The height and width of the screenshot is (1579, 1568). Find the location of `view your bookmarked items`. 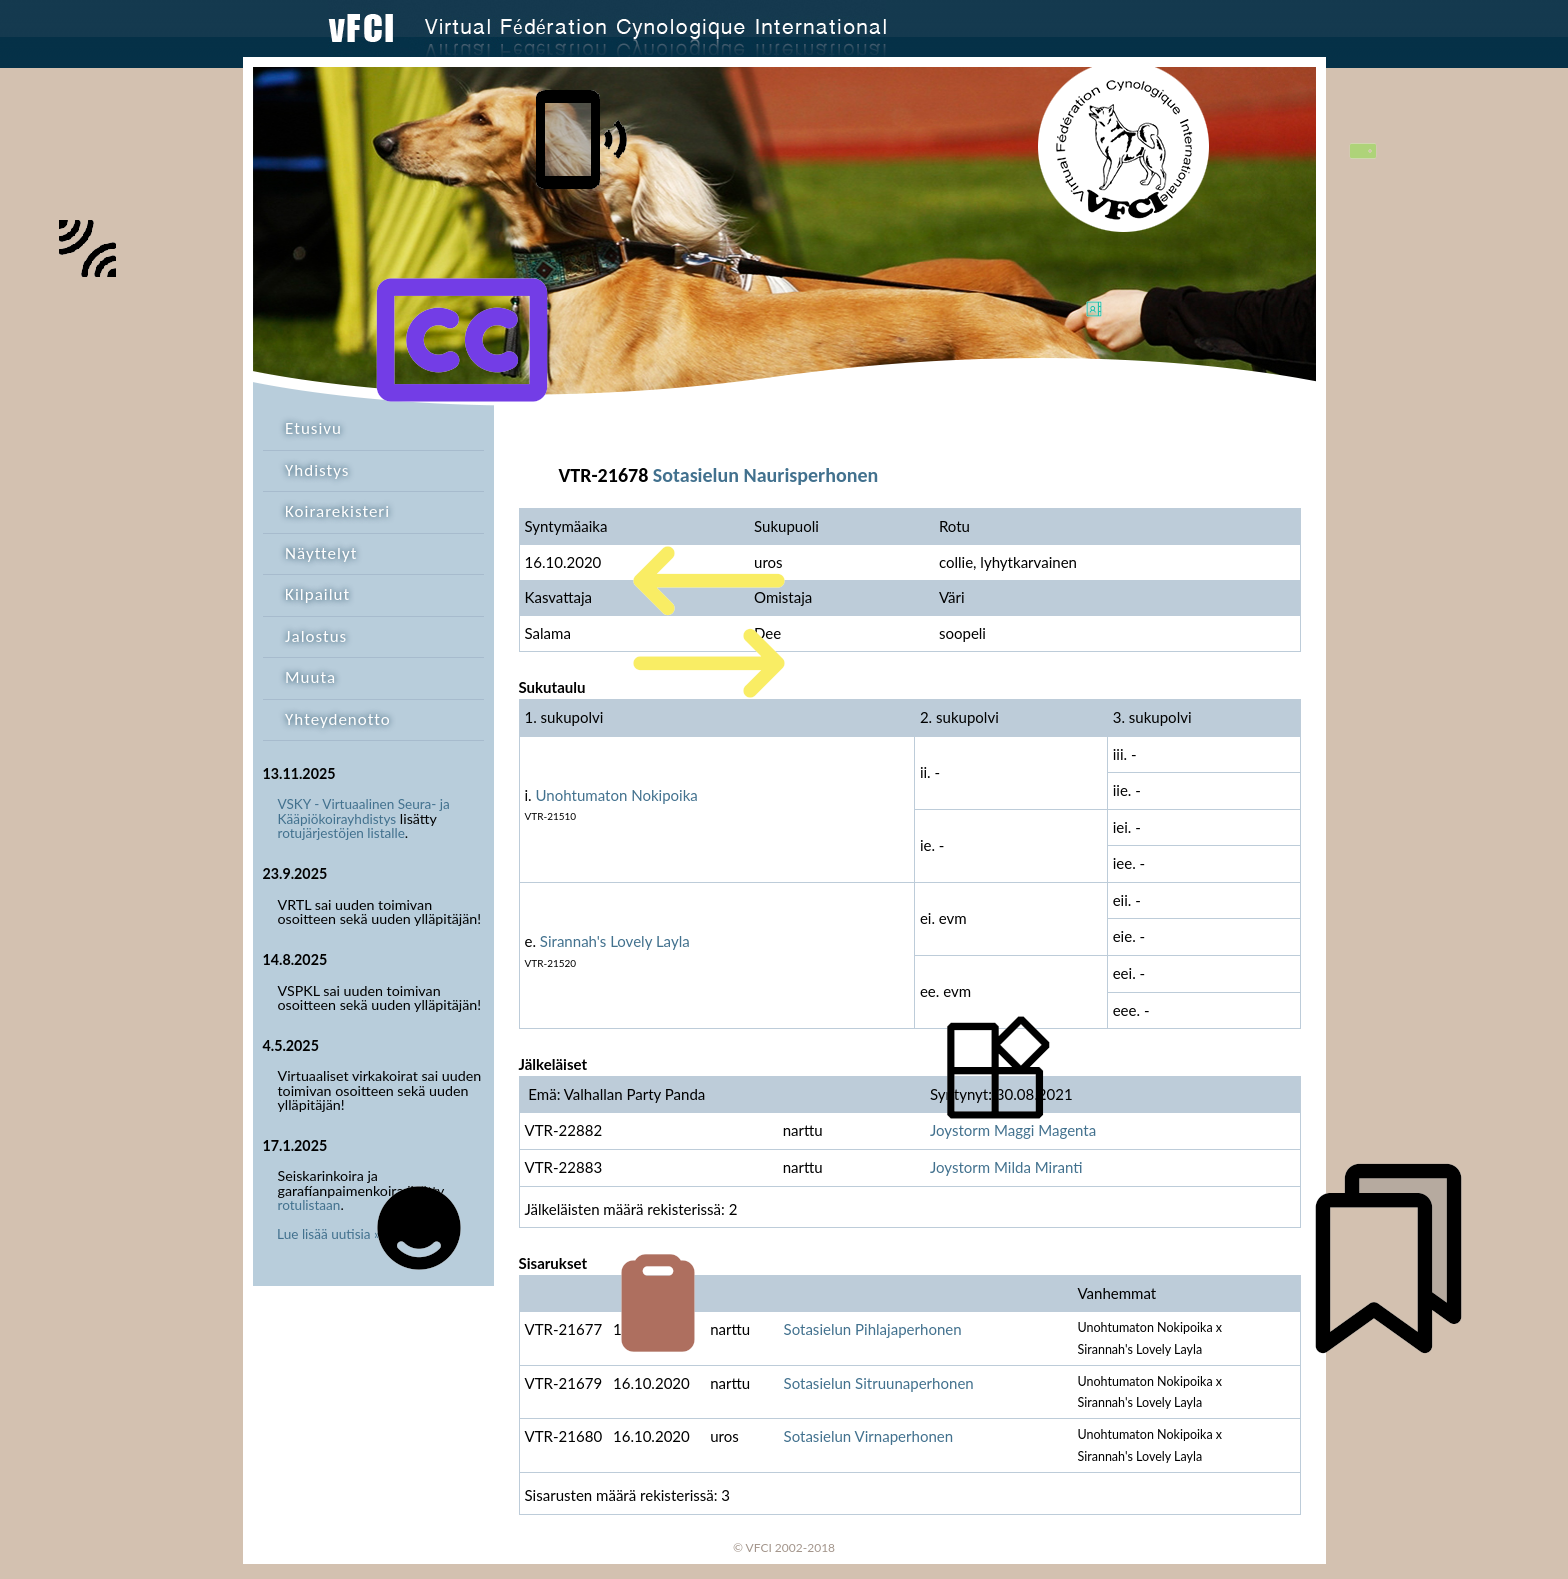

view your bookmarked items is located at coordinates (1388, 1258).